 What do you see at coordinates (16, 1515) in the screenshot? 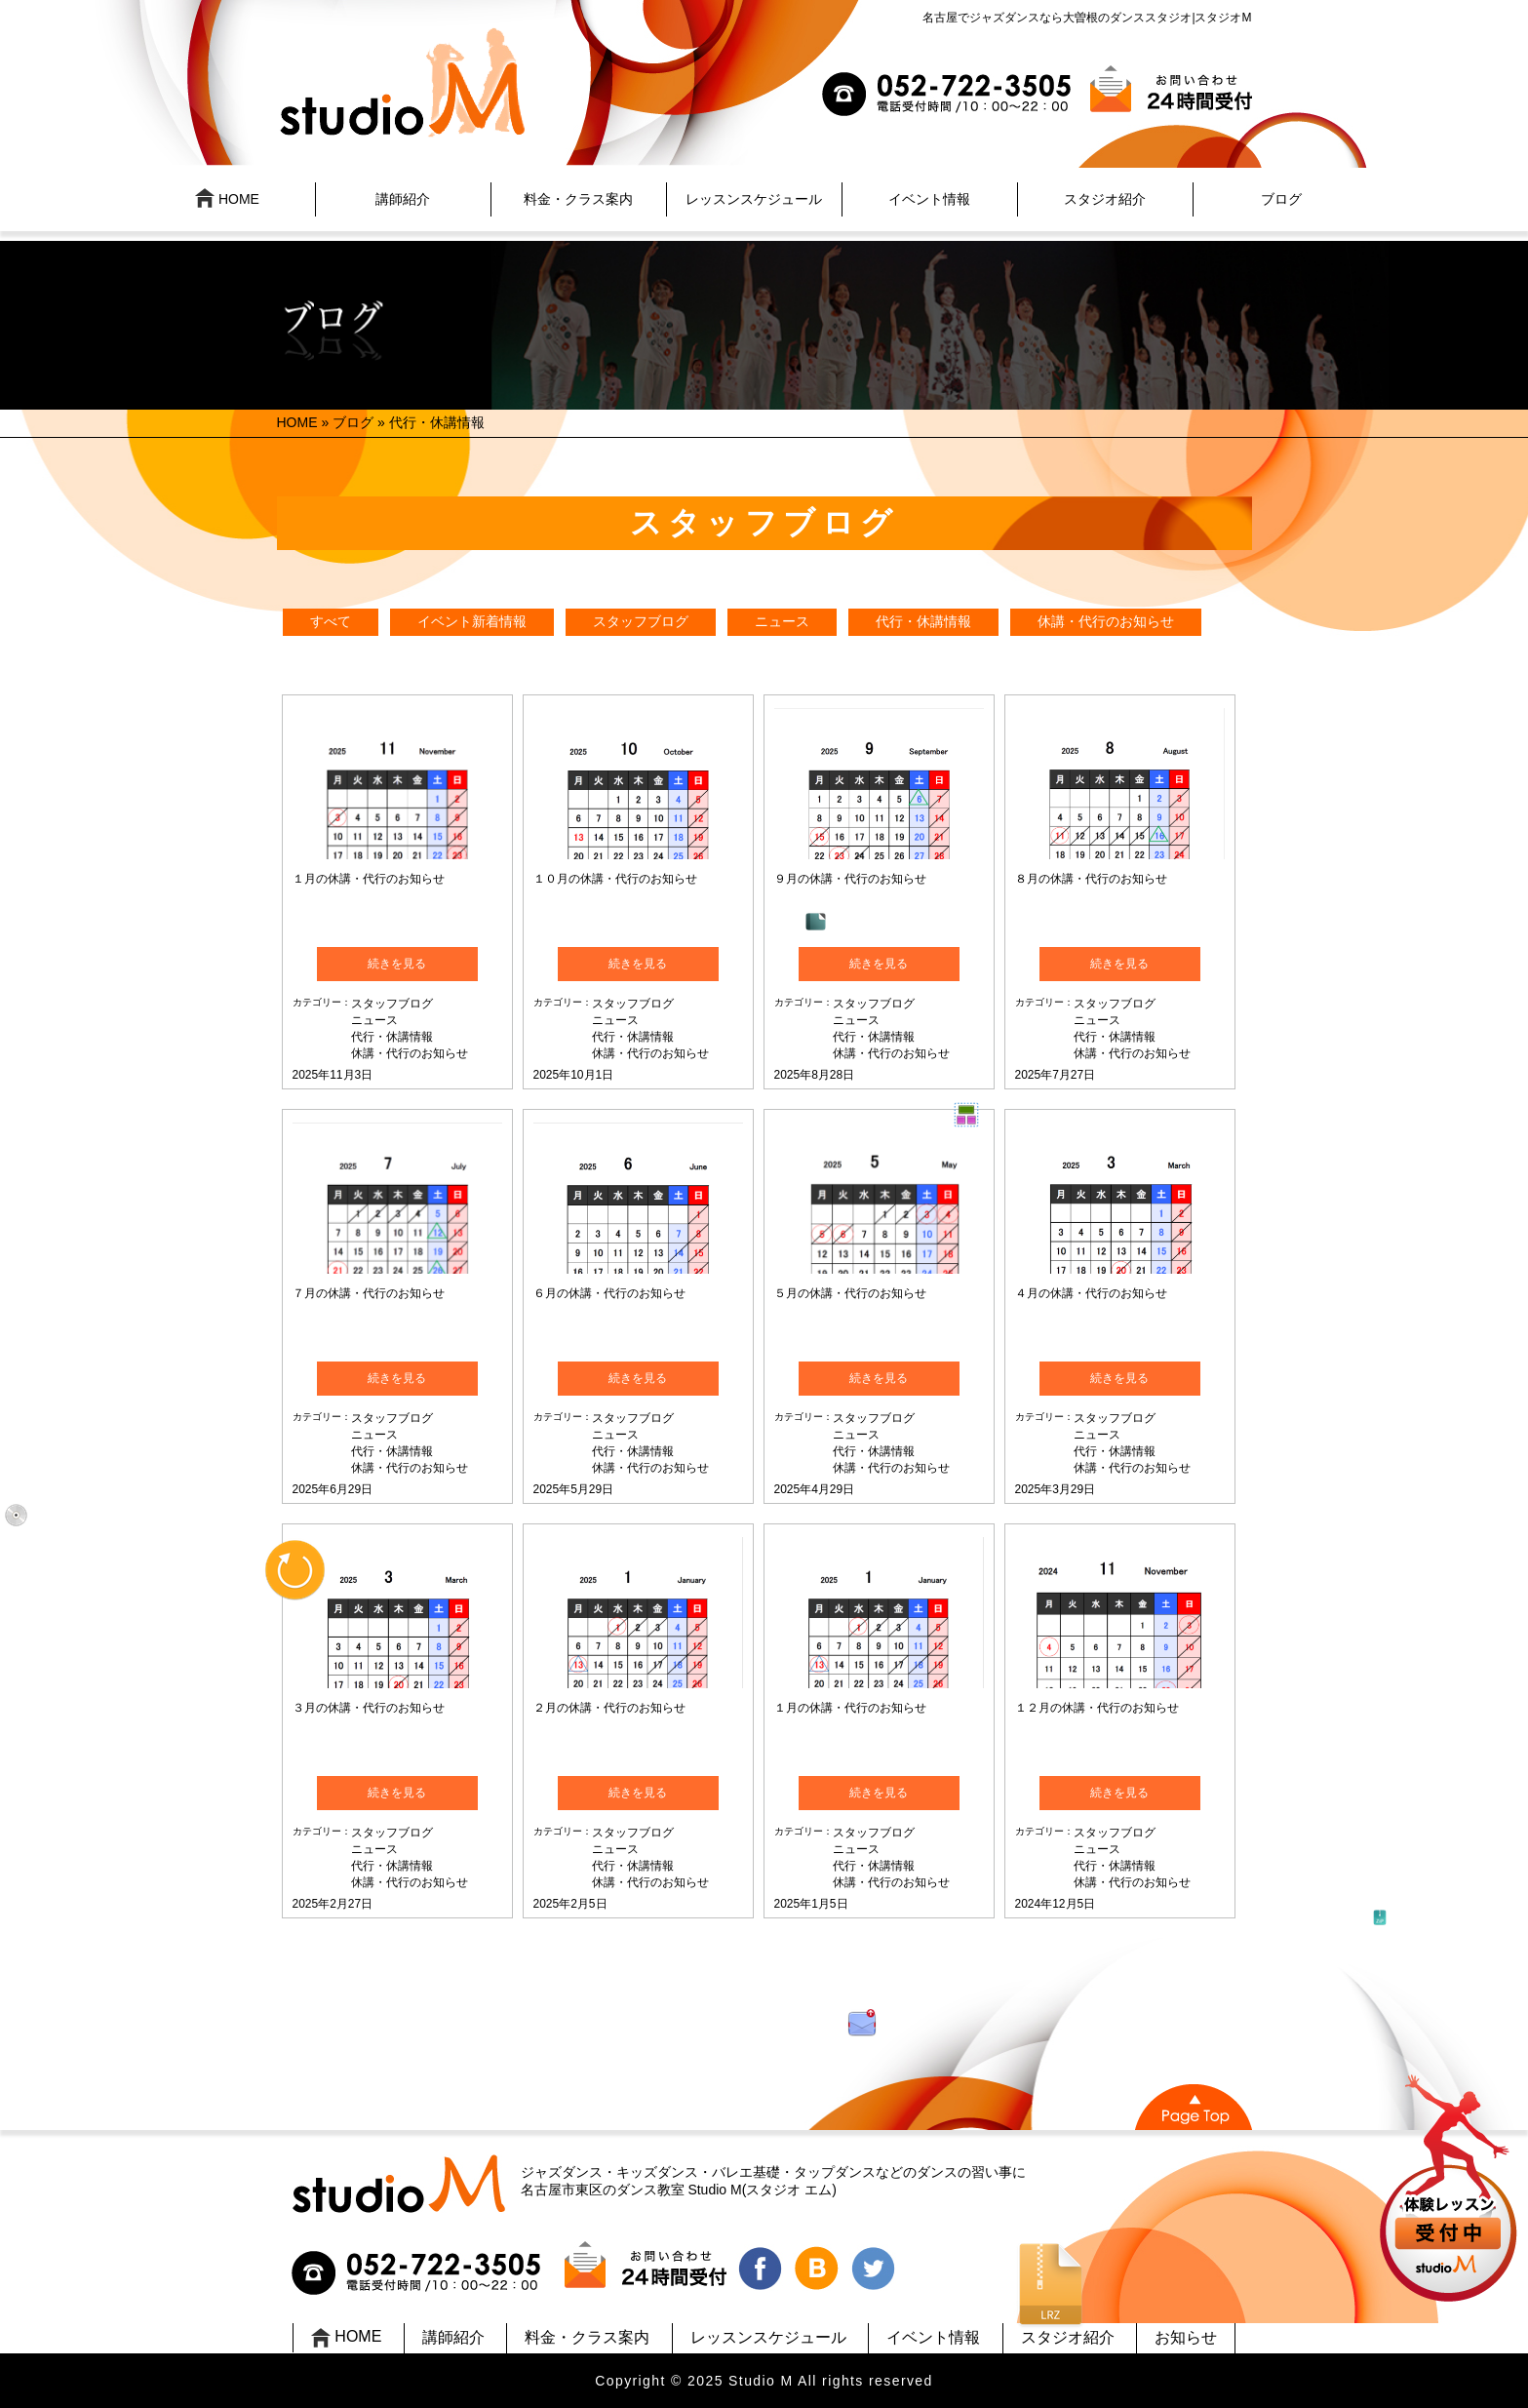
I see `indicates a DVD-RW drive or rewritable disc device` at bounding box center [16, 1515].